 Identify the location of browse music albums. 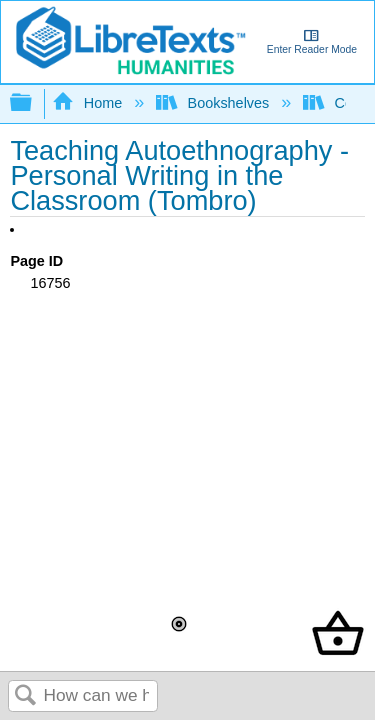
(179, 624).